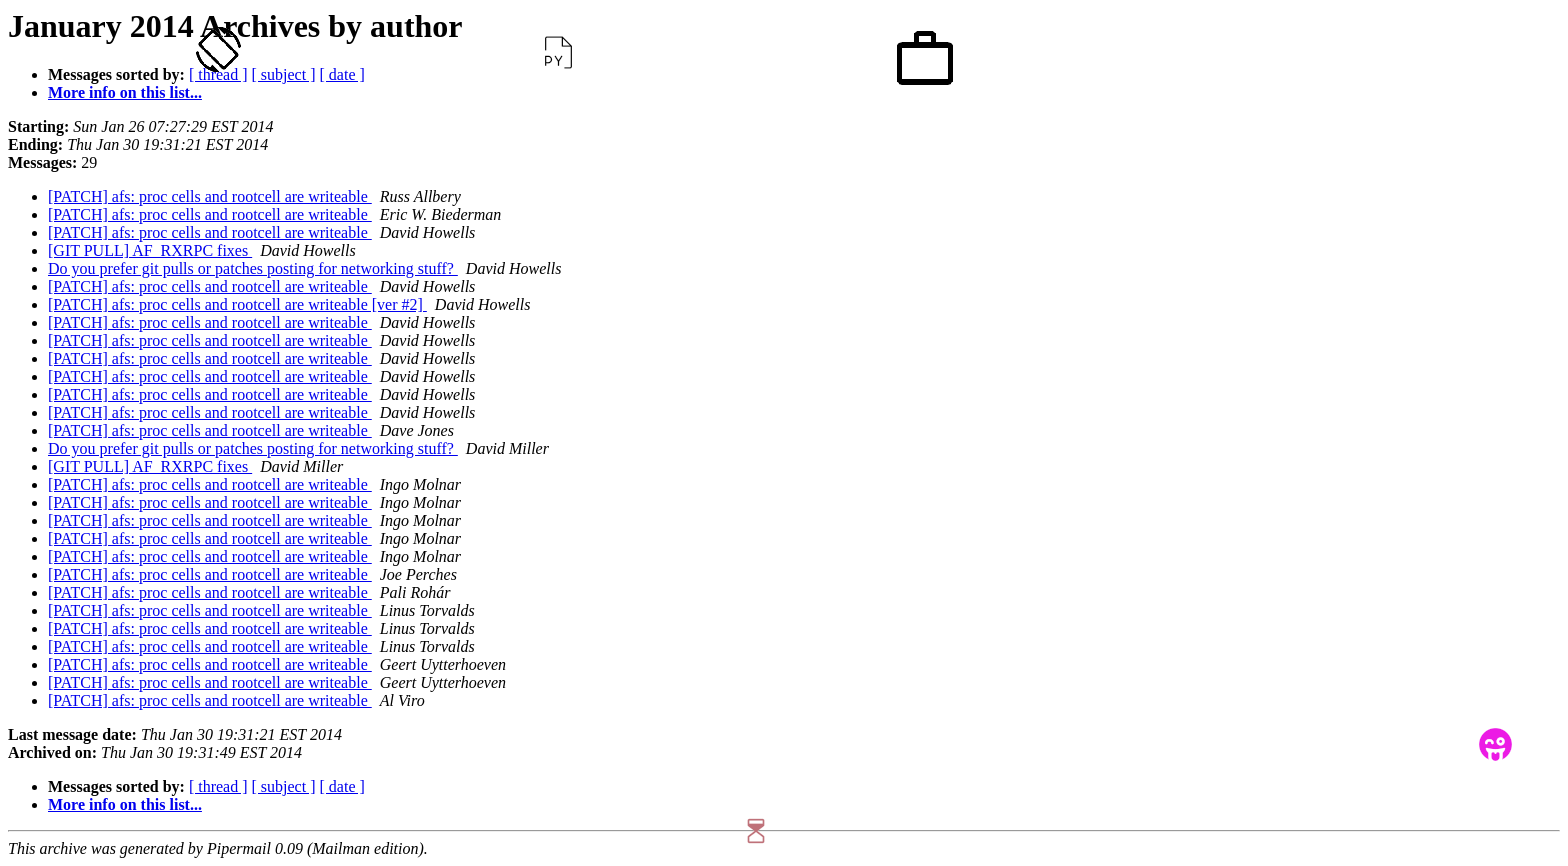  I want to click on indicates a process just started with most time remaining, so click(756, 831).